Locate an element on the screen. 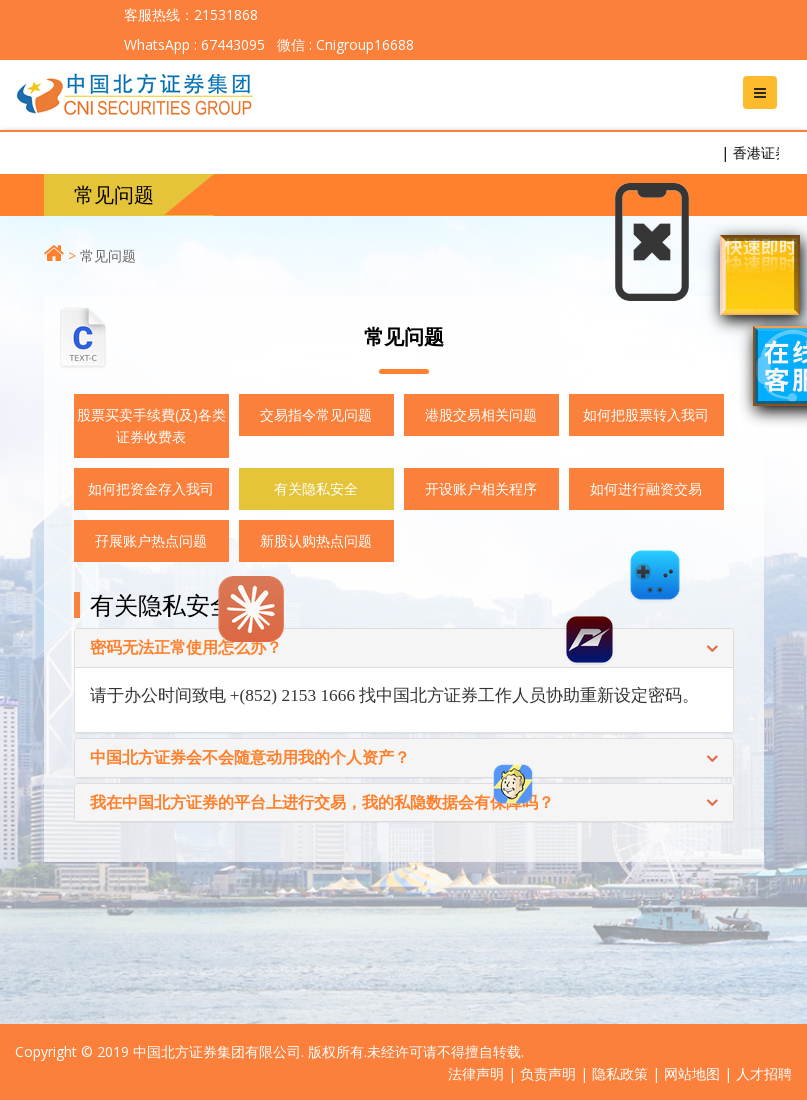 This screenshot has height=1100, width=807. launch need for speed hot pursuit game is located at coordinates (589, 639).